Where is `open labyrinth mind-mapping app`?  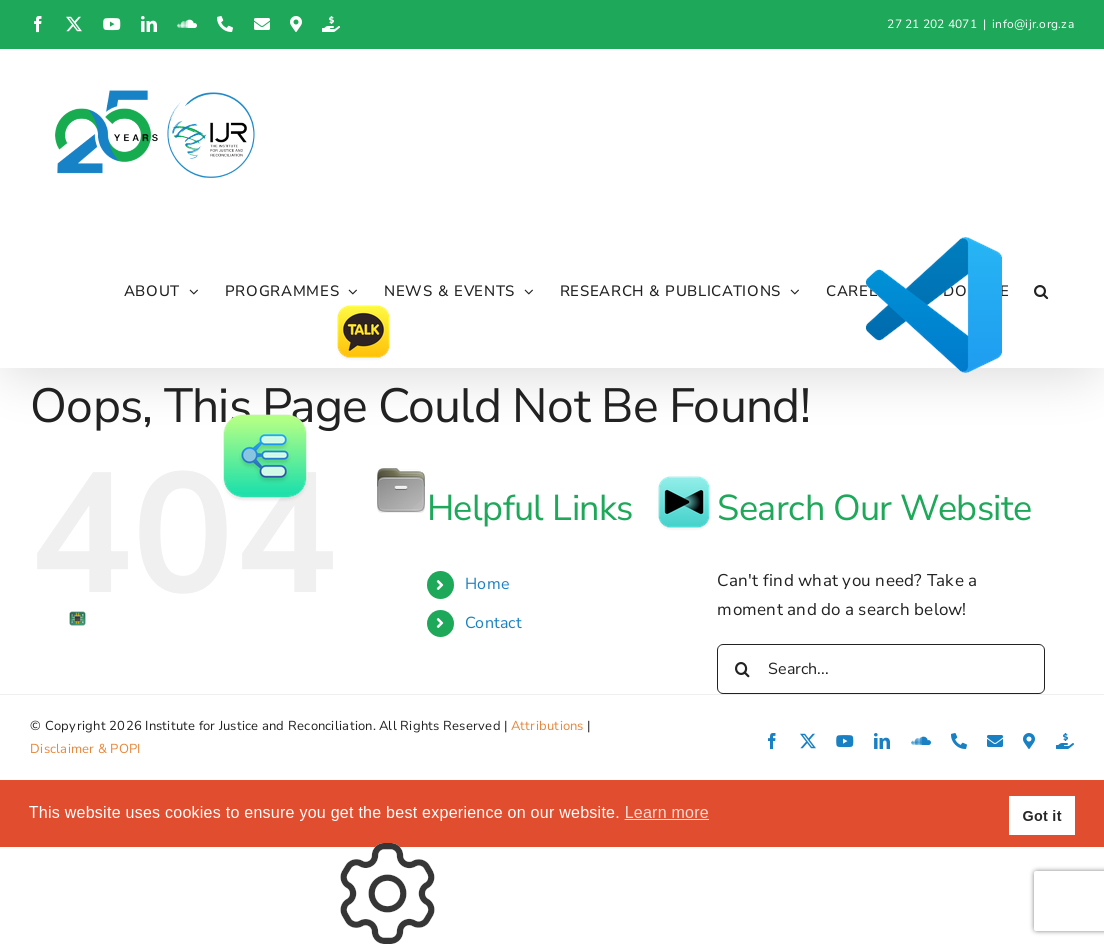 open labyrinth mind-mapping app is located at coordinates (265, 456).